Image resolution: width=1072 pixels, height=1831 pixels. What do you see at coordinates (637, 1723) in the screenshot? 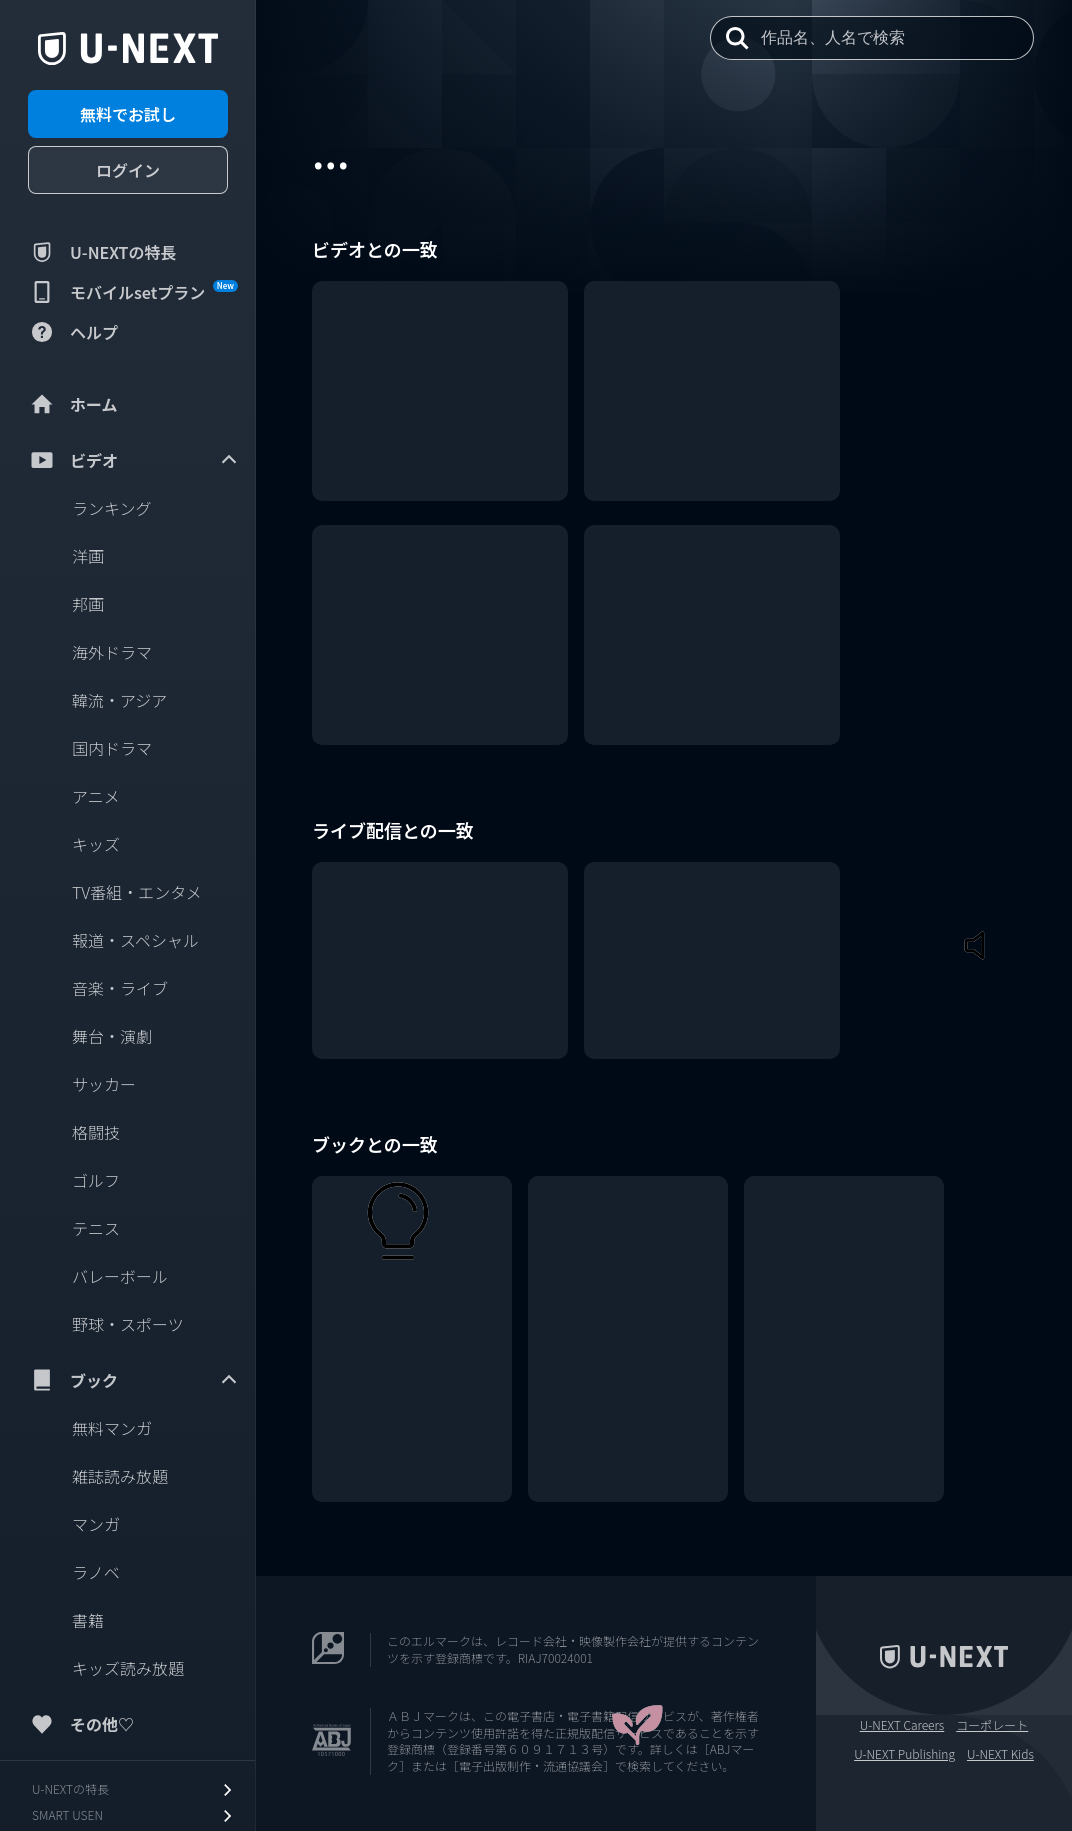
I see `access plant care or gardening features` at bounding box center [637, 1723].